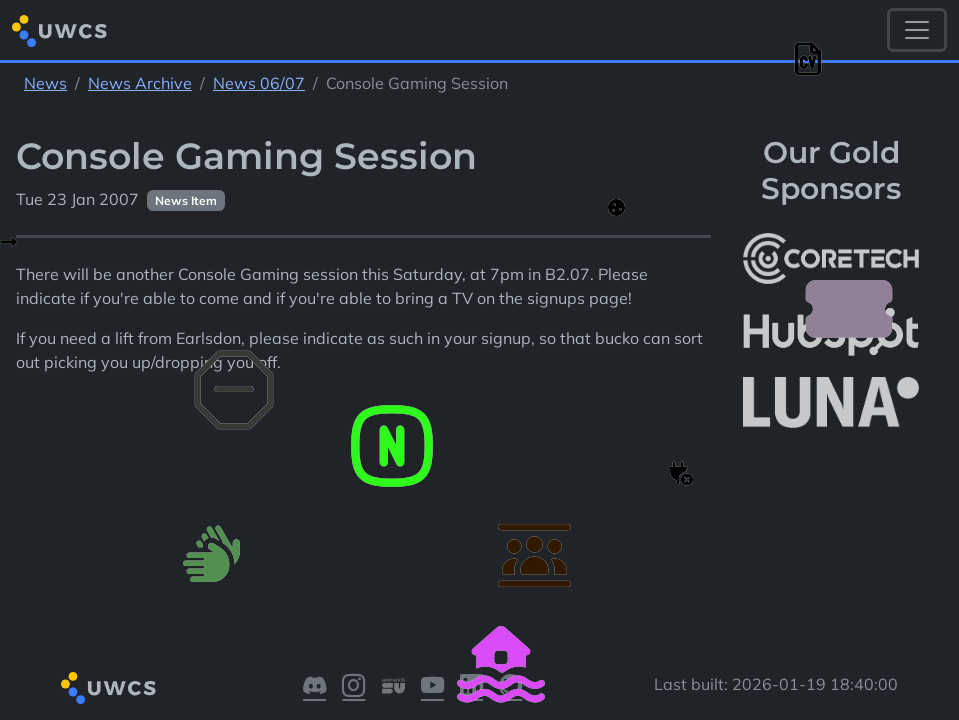 Image resolution: width=959 pixels, height=720 pixels. What do you see at coordinates (501, 662) in the screenshot?
I see `indicates flood warning or water damage alert` at bounding box center [501, 662].